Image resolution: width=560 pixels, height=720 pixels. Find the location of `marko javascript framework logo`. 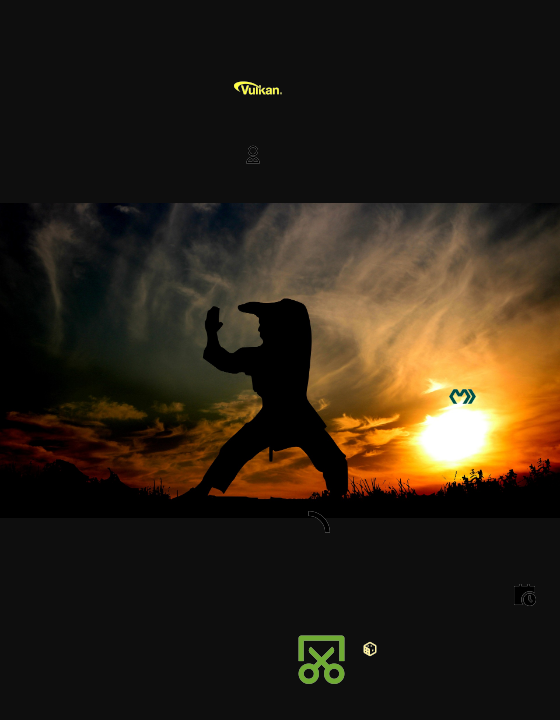

marko javascript framework logo is located at coordinates (462, 396).